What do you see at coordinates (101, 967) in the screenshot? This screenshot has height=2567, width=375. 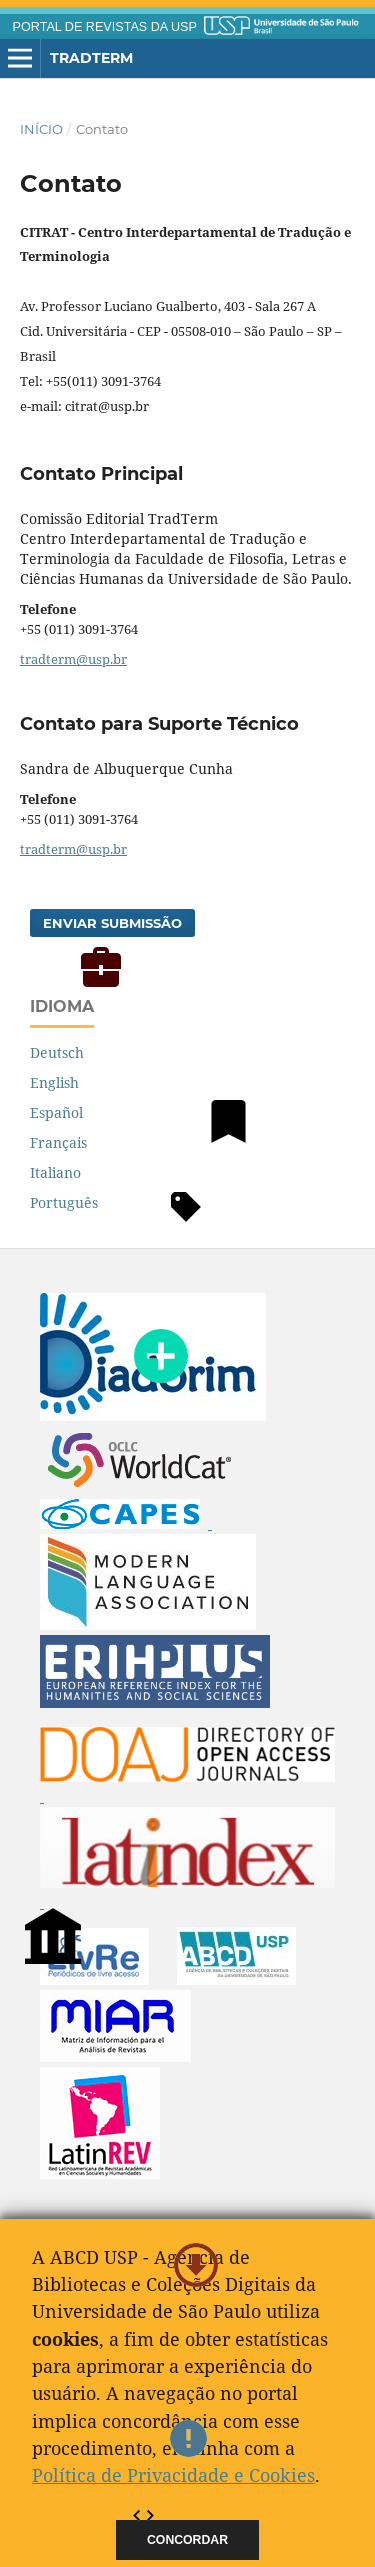 I see `view your portfolio or work samples` at bounding box center [101, 967].